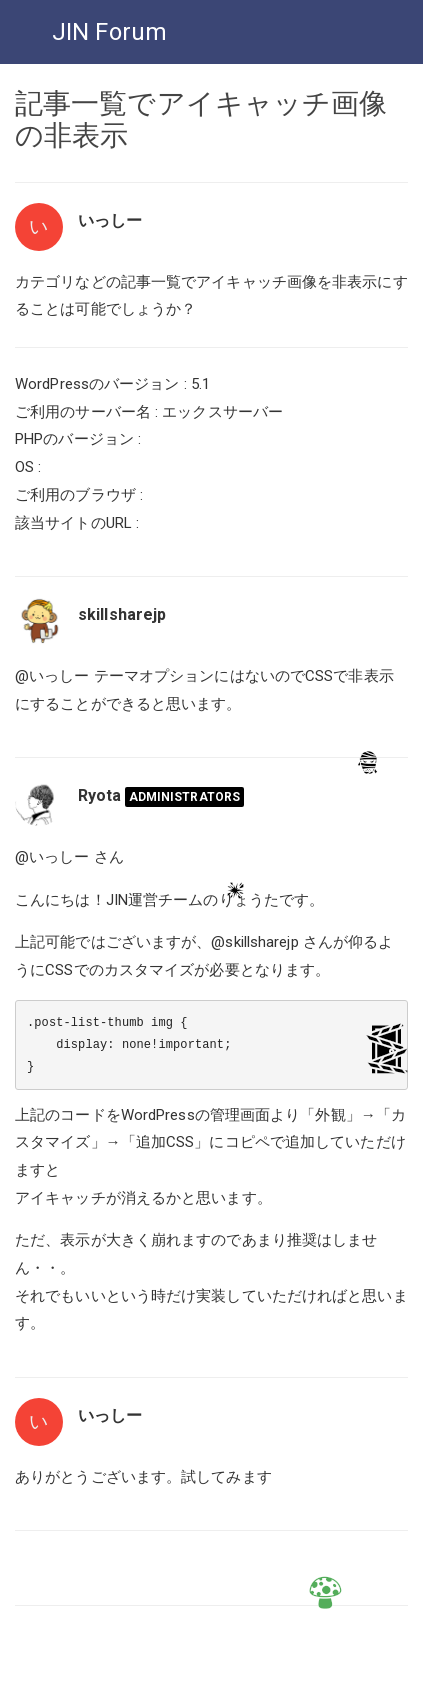 The height and width of the screenshot is (1689, 423). I want to click on indicates a restricted or off-limits area, so click(386, 1048).